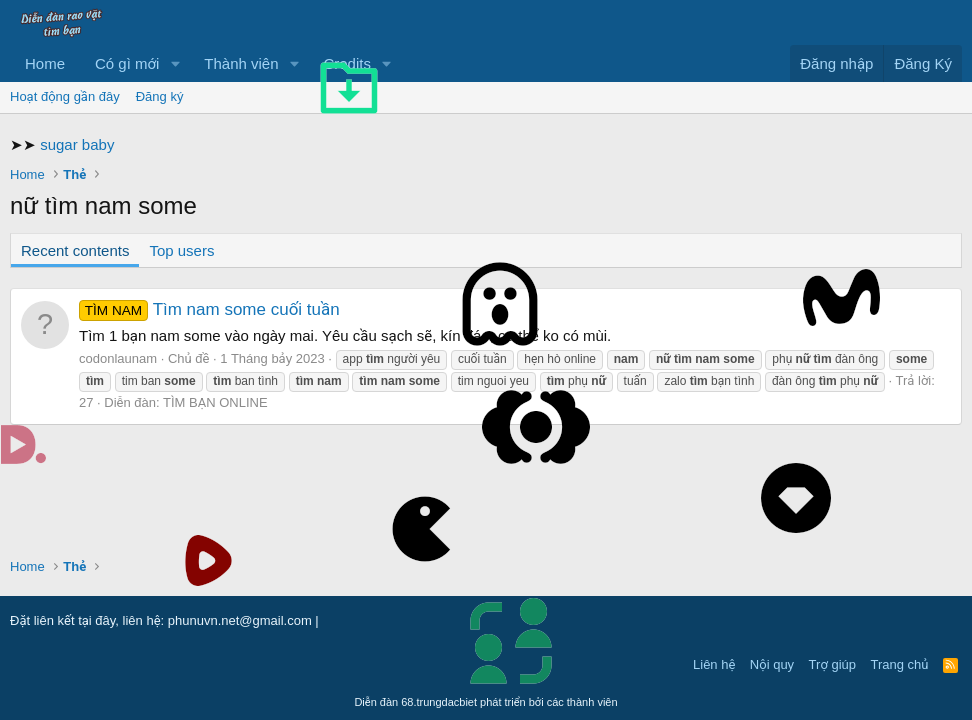 Image resolution: width=972 pixels, height=720 pixels. Describe the element at coordinates (536, 427) in the screenshot. I see `cloudcannon logo` at that location.